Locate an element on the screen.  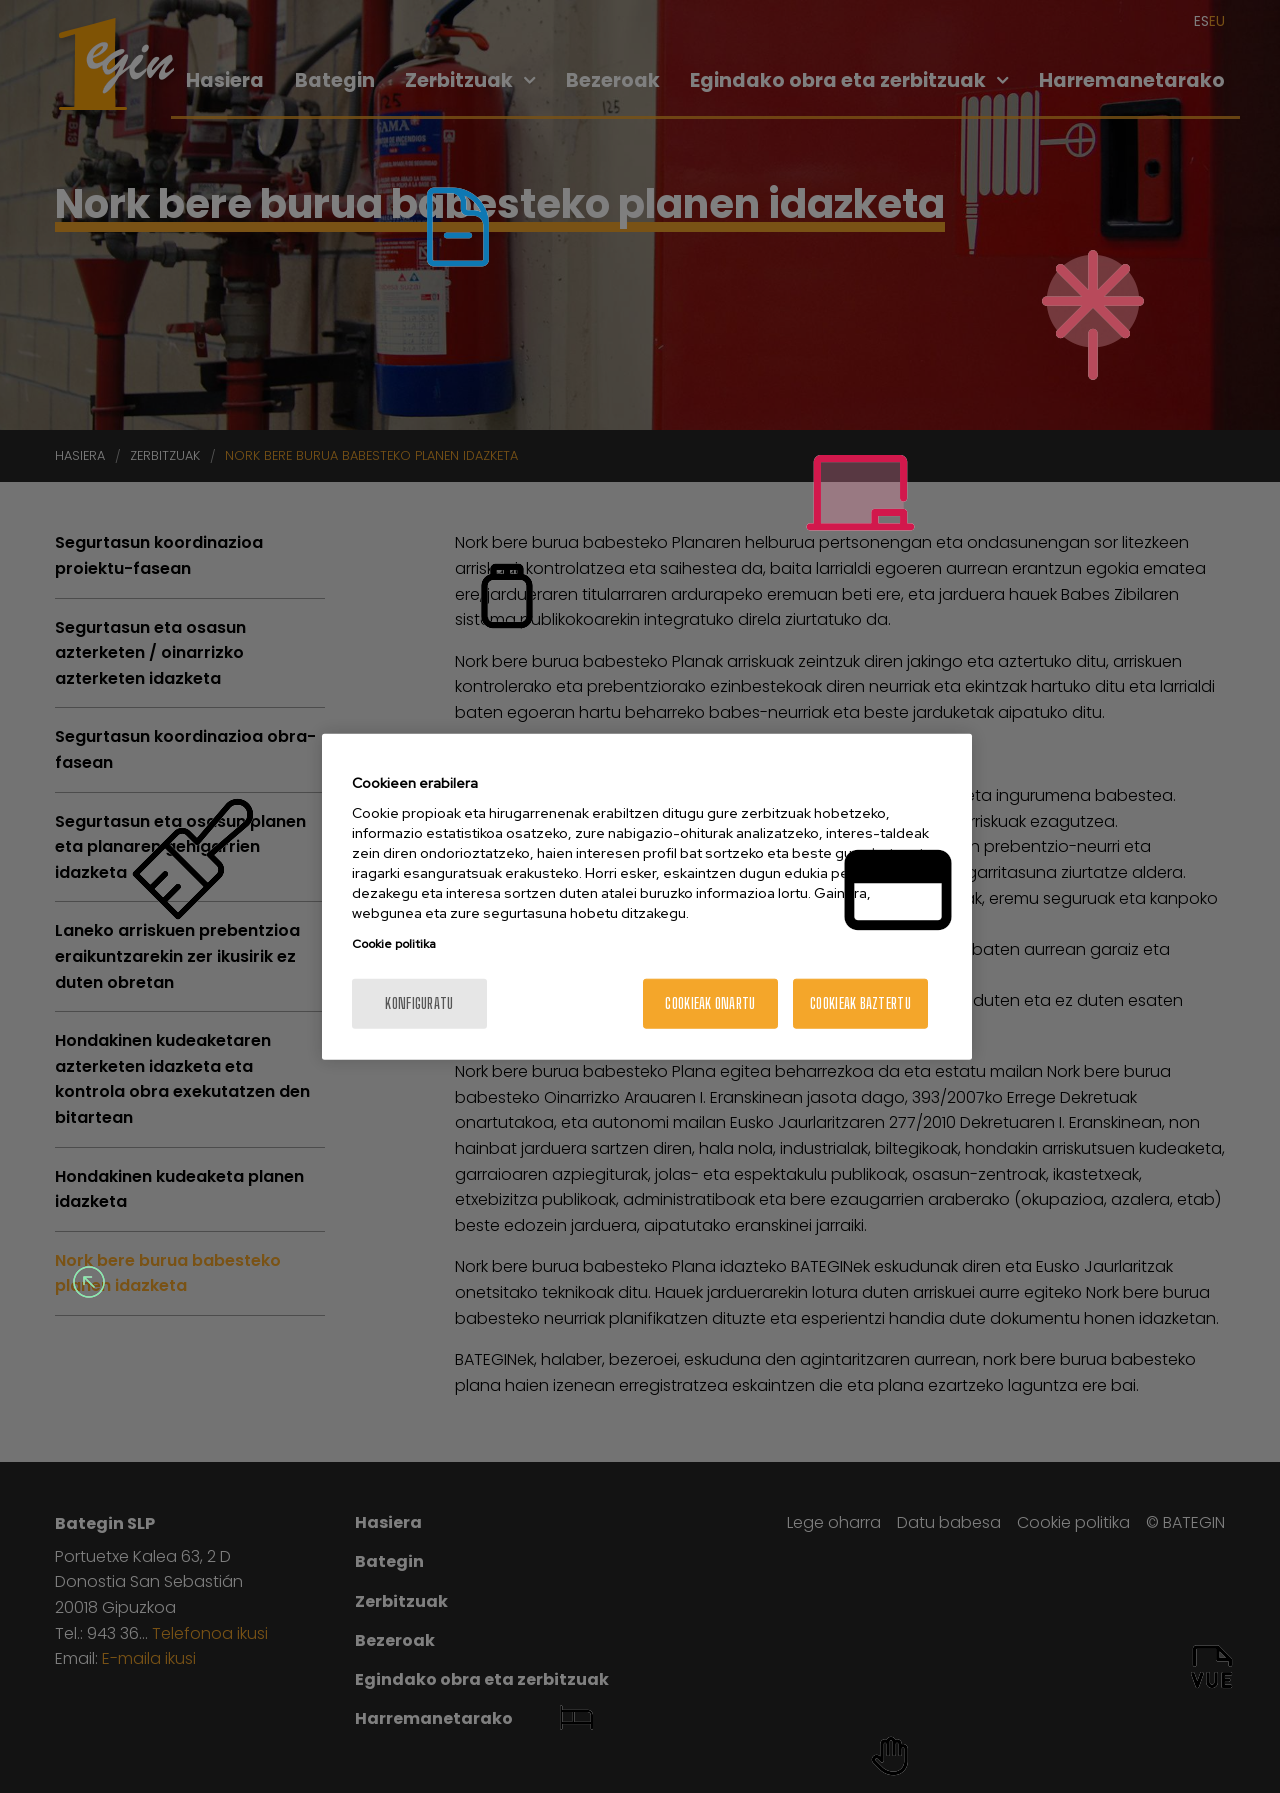
view accommodation or hotel options is located at coordinates (575, 1717).